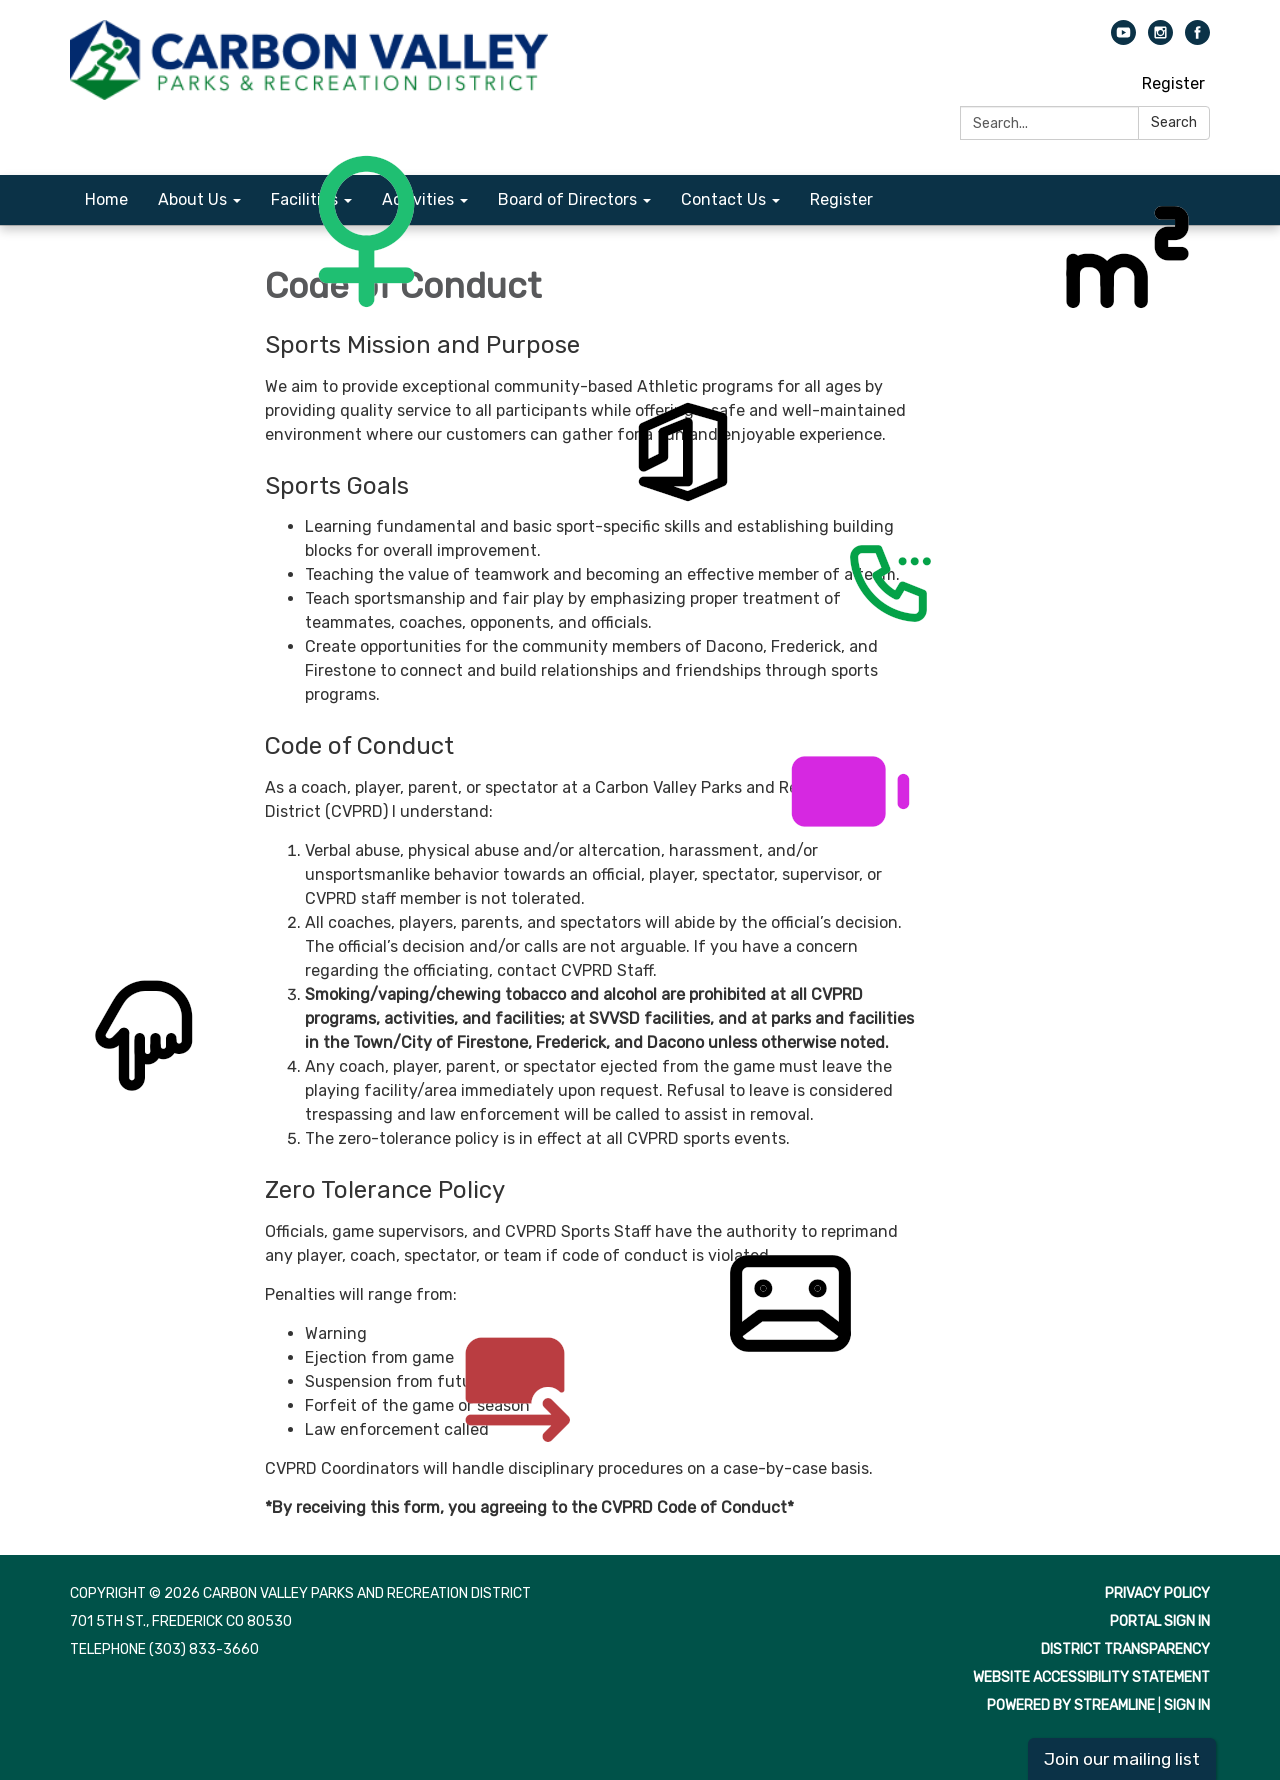 The width and height of the screenshot is (1280, 1780). I want to click on access audio recordings or cassette archives, so click(790, 1303).